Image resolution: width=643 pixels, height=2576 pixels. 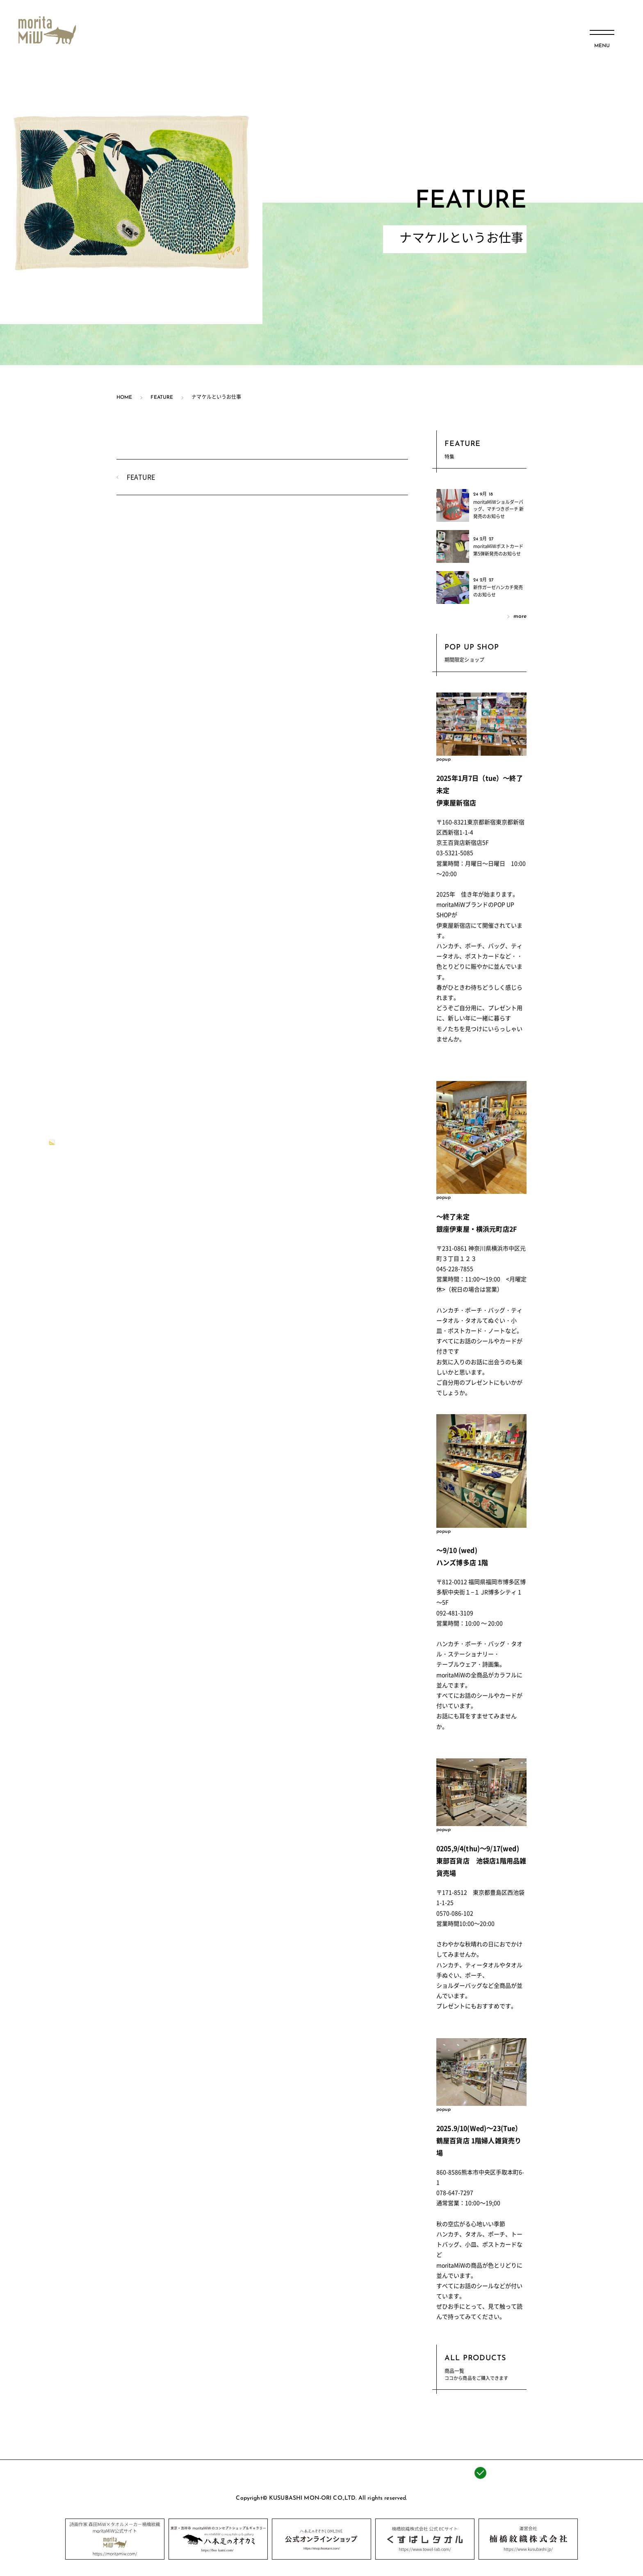 What do you see at coordinates (52, 1142) in the screenshot?
I see `configure page layout settings` at bounding box center [52, 1142].